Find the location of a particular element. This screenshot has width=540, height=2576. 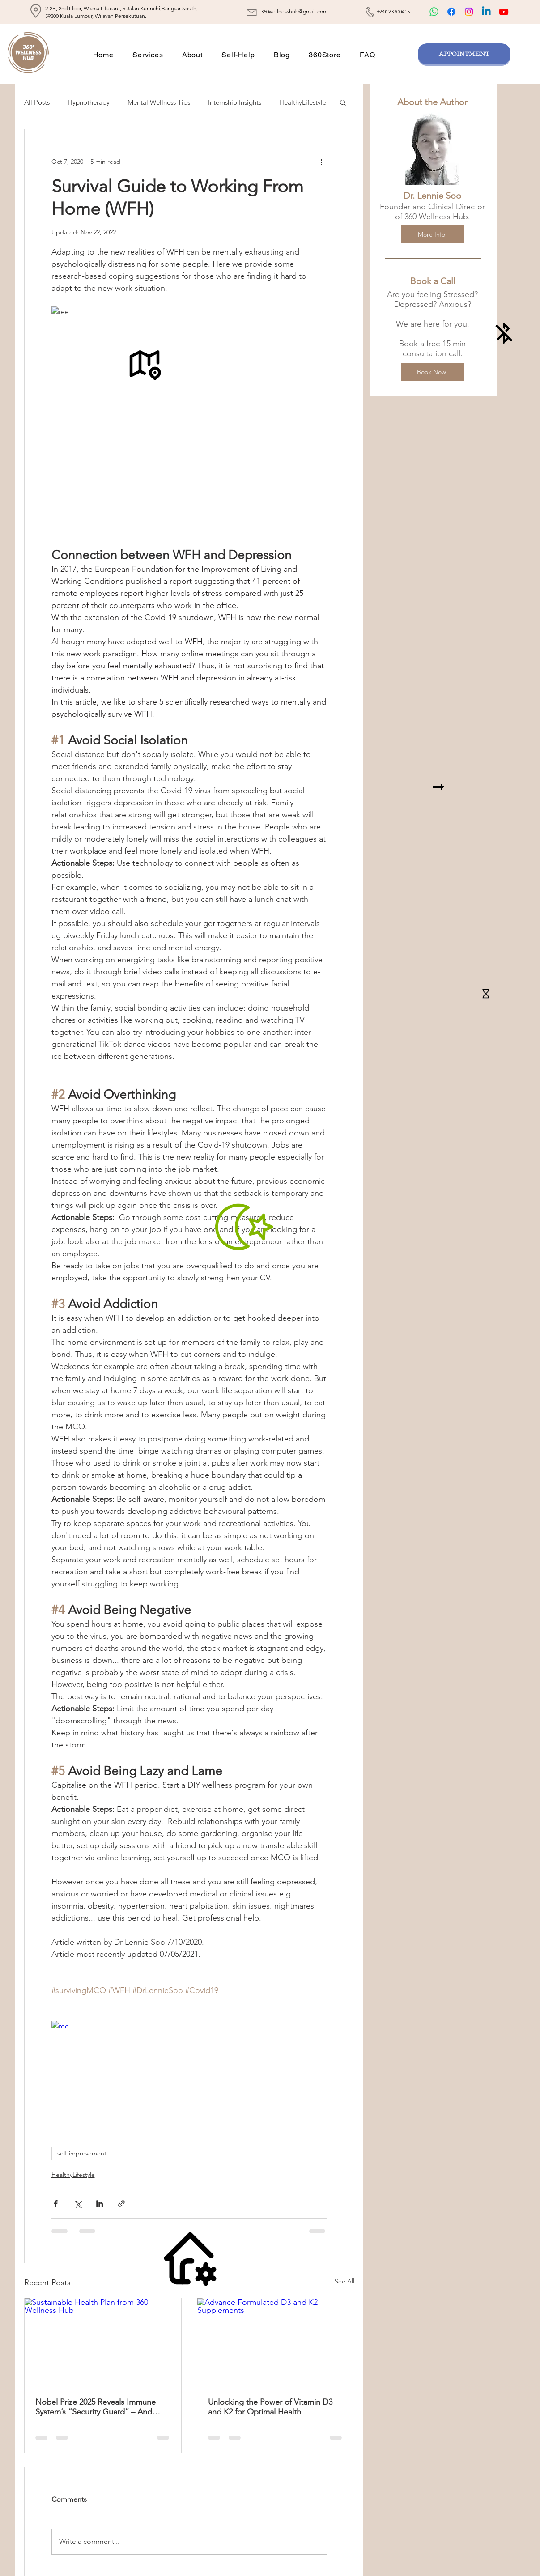

access home settings is located at coordinates (190, 2258).